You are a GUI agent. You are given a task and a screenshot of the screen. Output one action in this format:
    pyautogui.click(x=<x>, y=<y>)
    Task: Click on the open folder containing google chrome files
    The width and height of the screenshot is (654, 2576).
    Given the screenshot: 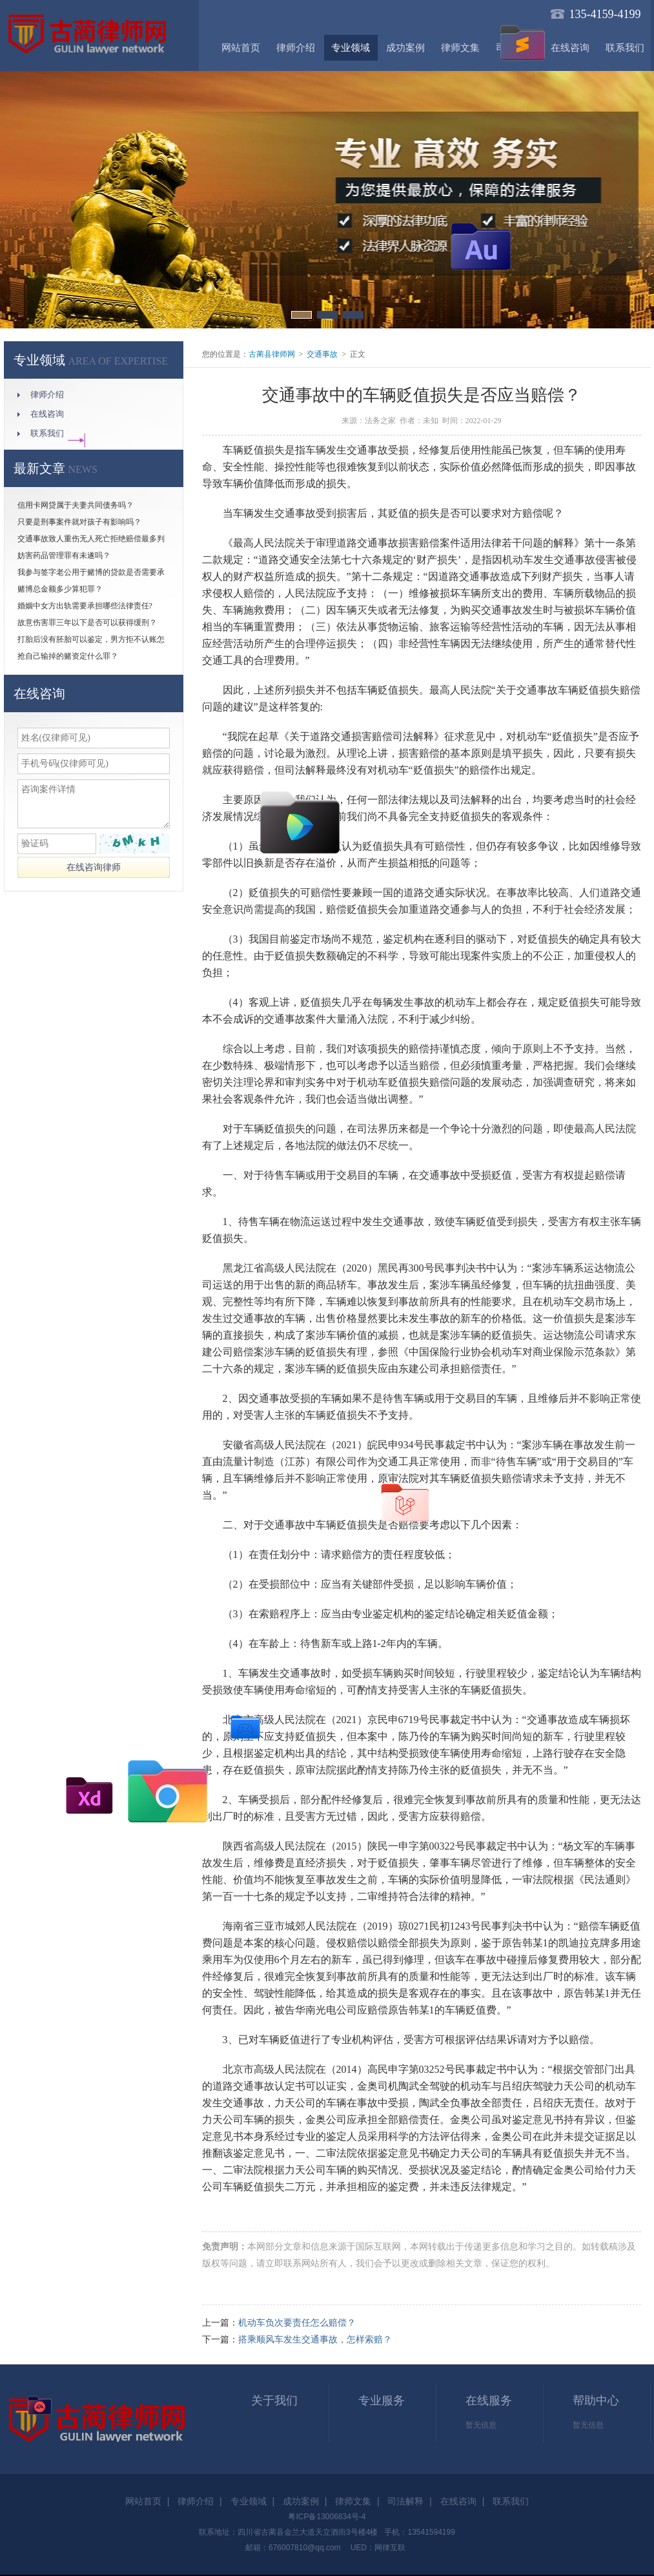 What is the action you would take?
    pyautogui.click(x=167, y=1793)
    